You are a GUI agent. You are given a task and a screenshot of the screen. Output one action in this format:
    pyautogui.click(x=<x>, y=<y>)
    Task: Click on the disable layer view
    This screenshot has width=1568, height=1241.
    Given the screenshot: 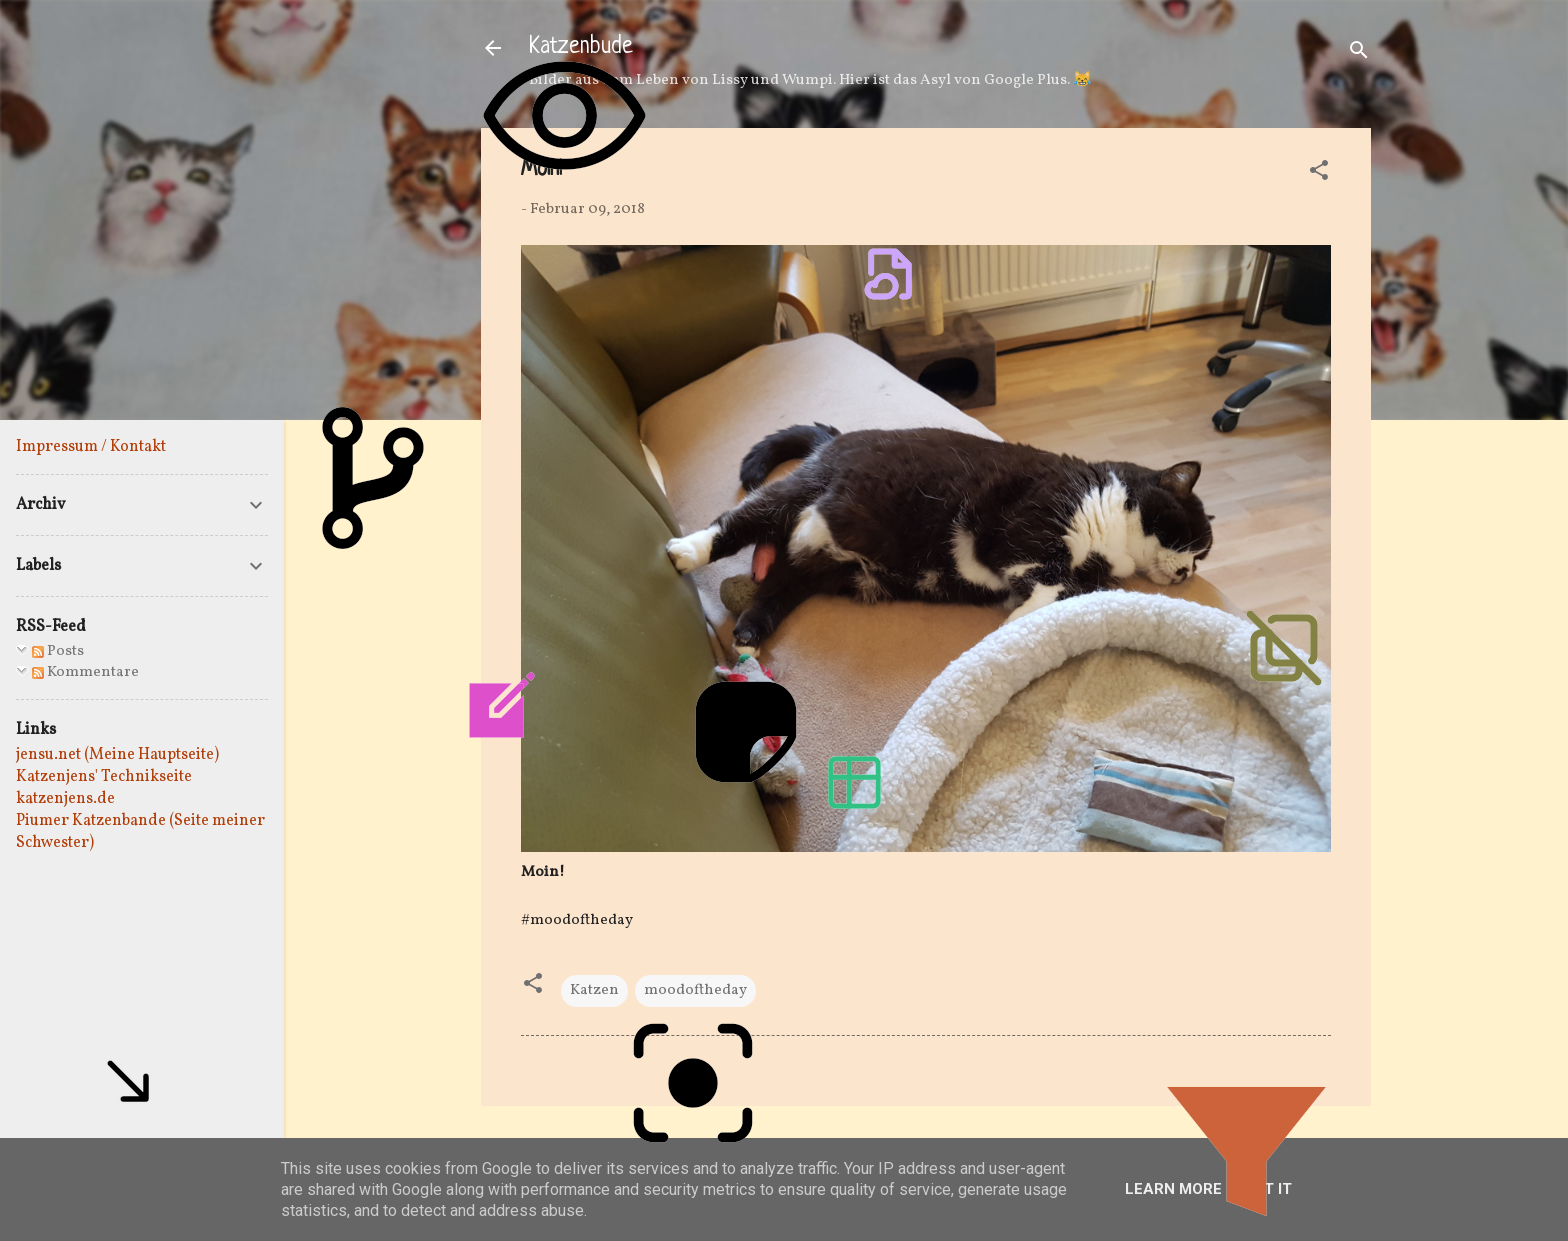 What is the action you would take?
    pyautogui.click(x=1284, y=648)
    